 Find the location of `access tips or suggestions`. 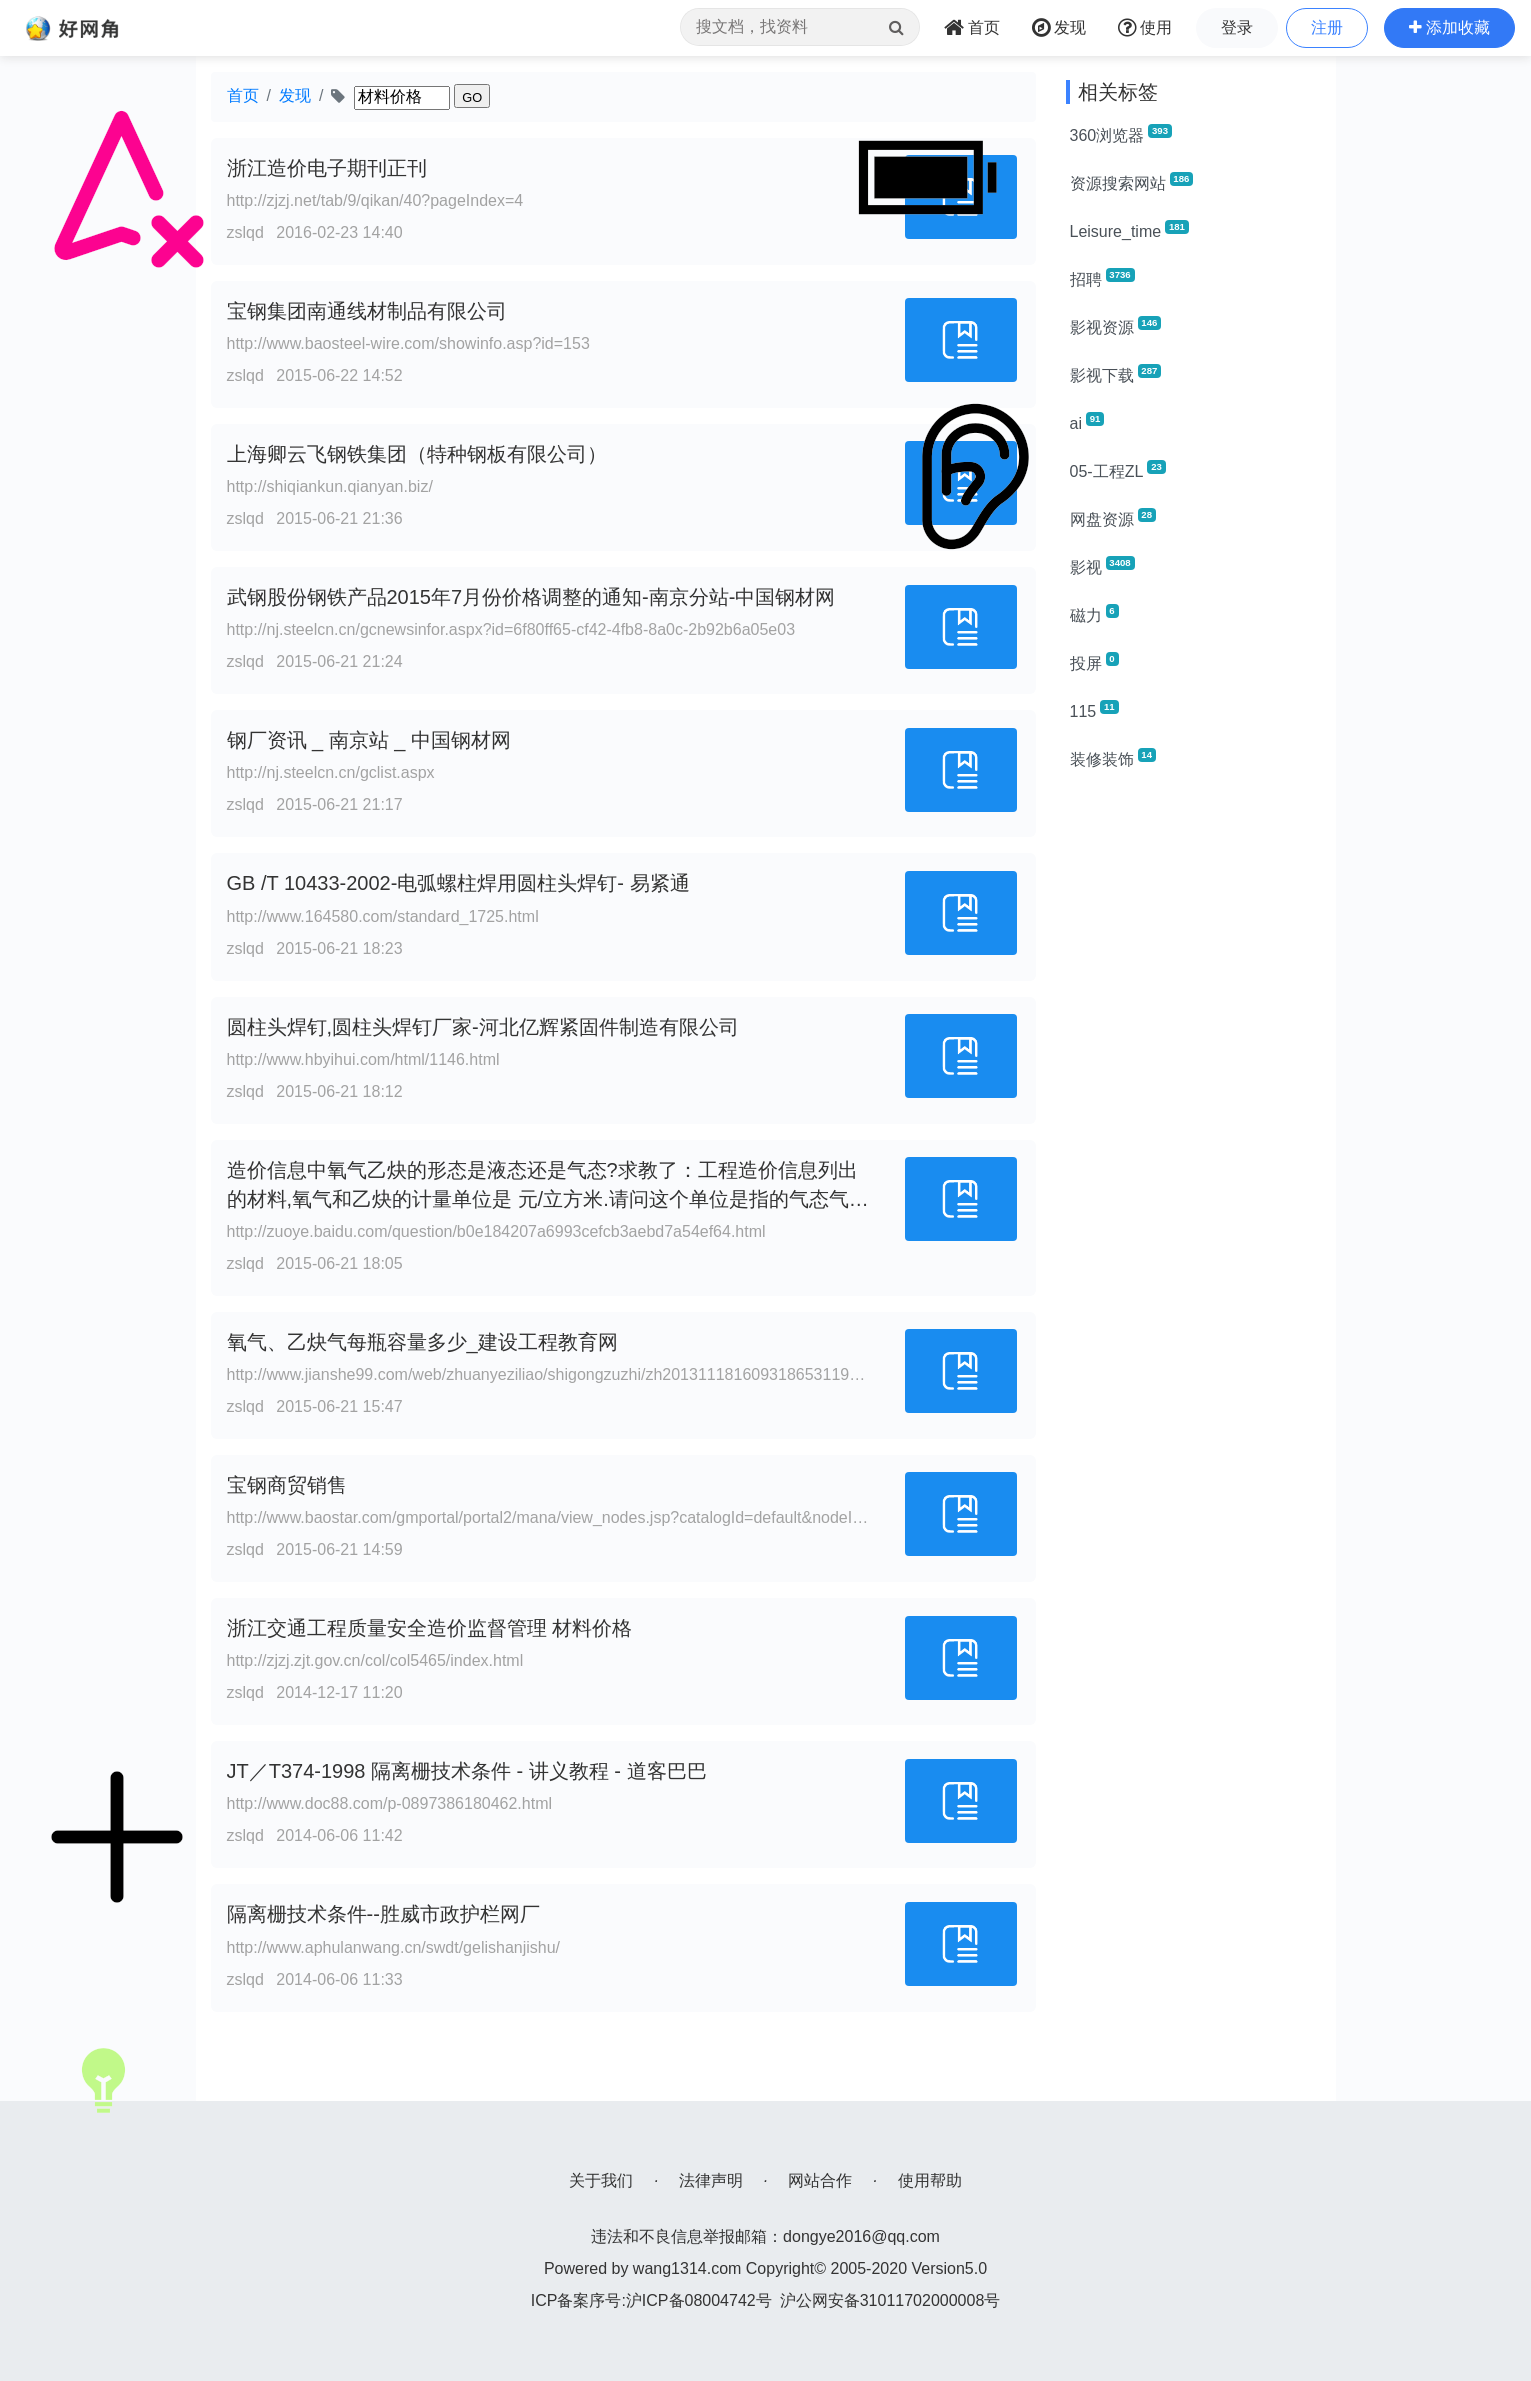

access tips or suggestions is located at coordinates (103, 2080).